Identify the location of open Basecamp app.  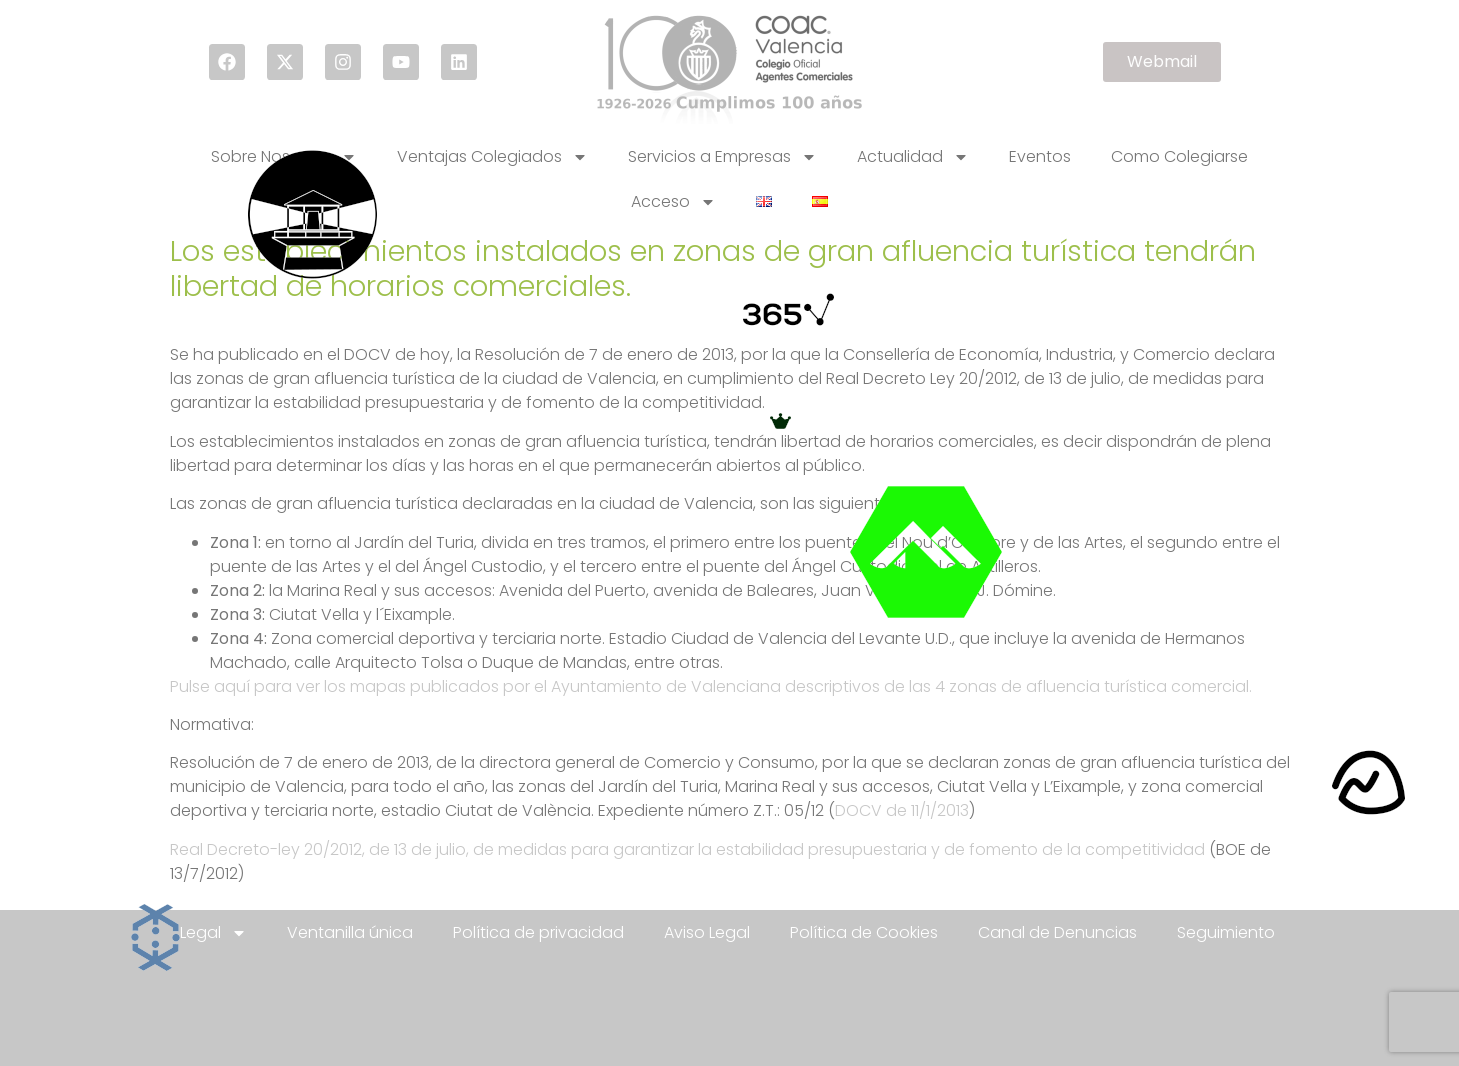
(1368, 782).